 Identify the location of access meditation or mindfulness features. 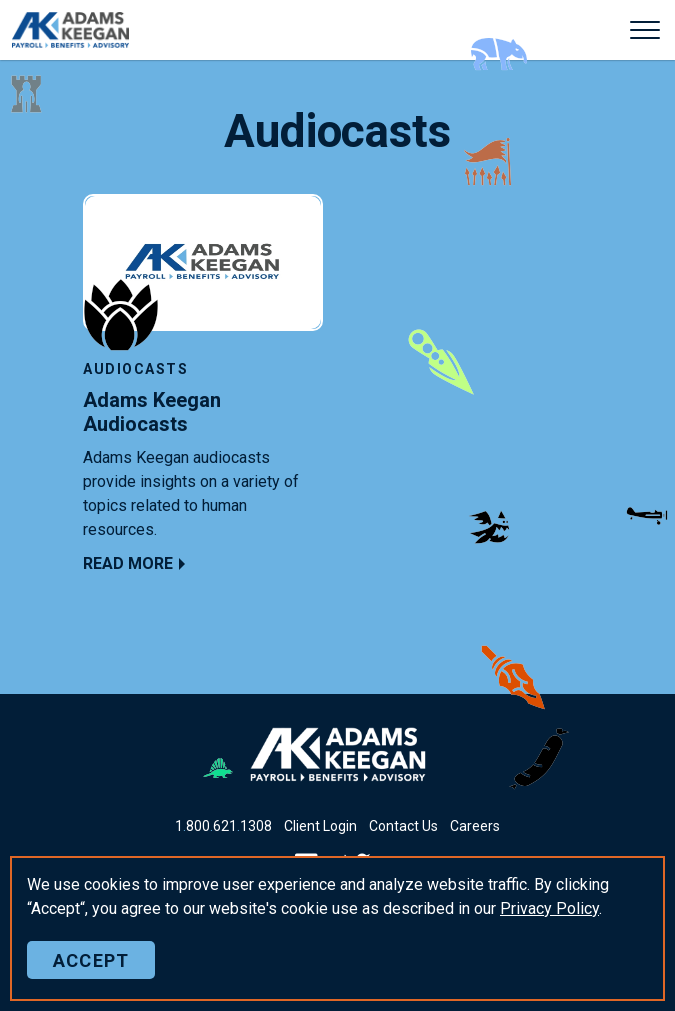
(121, 313).